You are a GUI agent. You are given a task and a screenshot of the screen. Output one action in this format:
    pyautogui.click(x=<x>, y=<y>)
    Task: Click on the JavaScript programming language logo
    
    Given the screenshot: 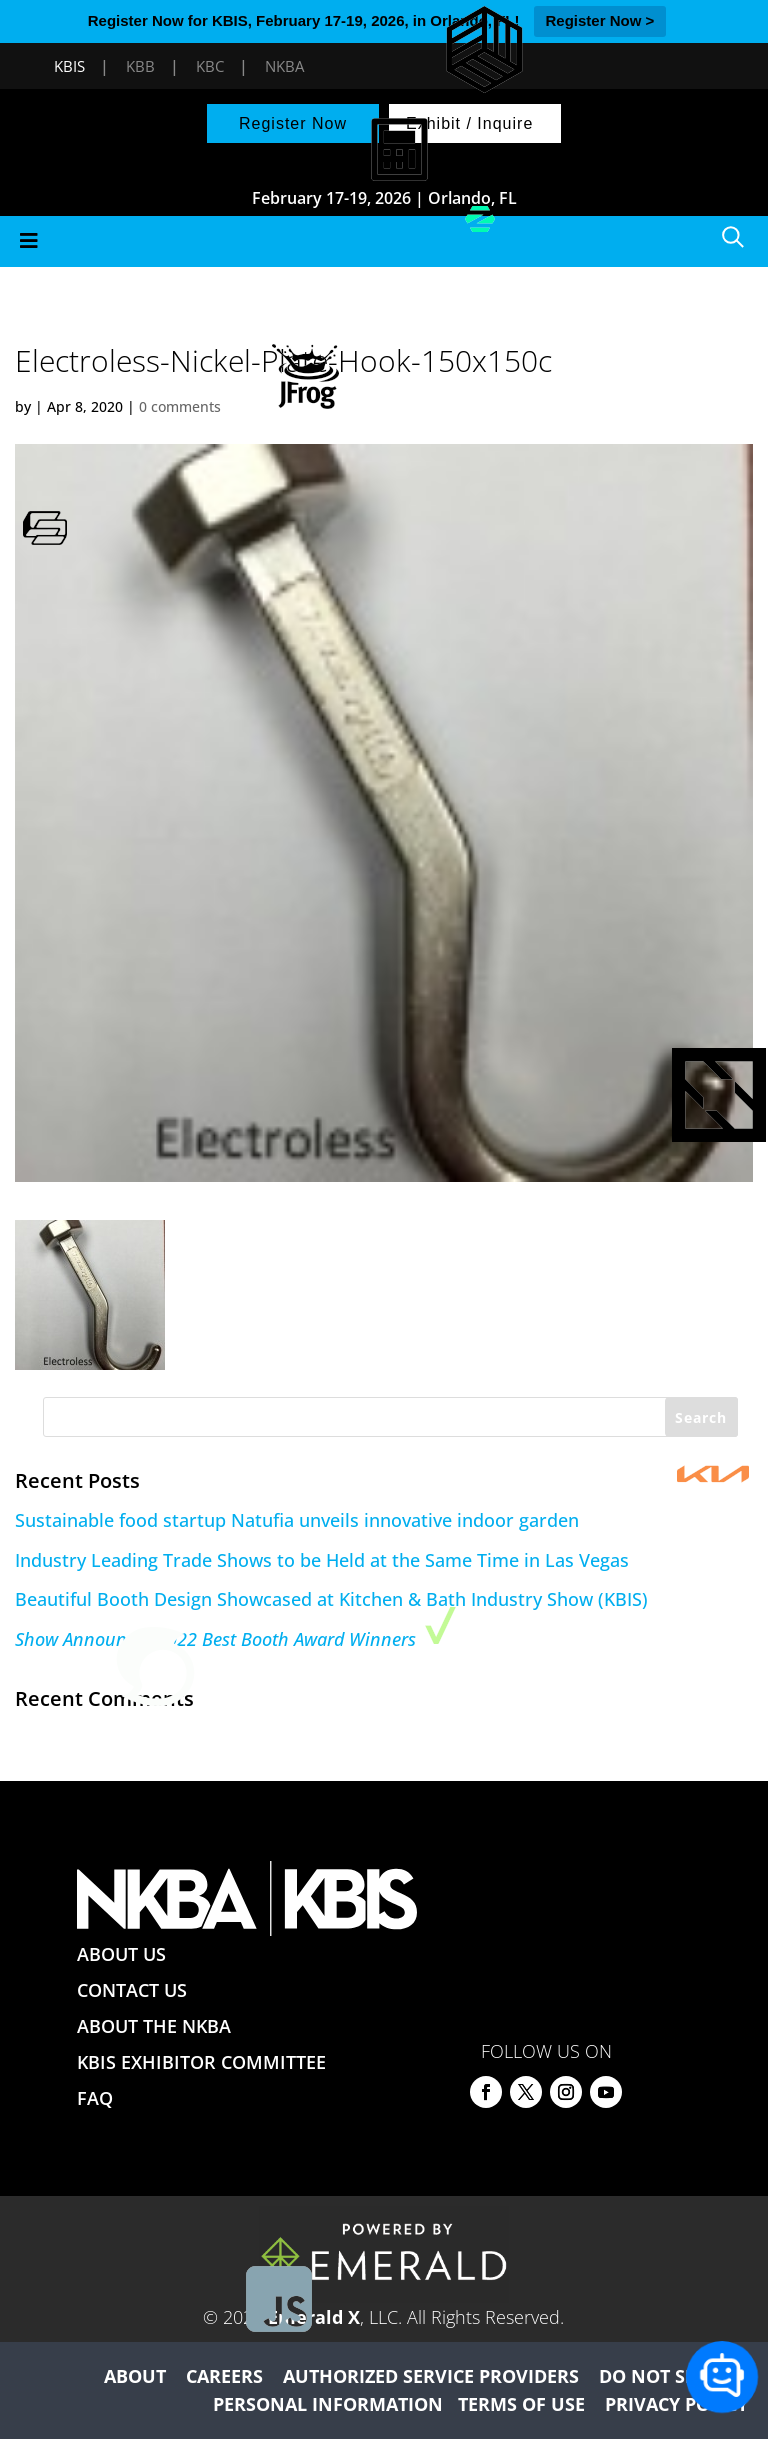 What is the action you would take?
    pyautogui.click(x=279, y=2299)
    